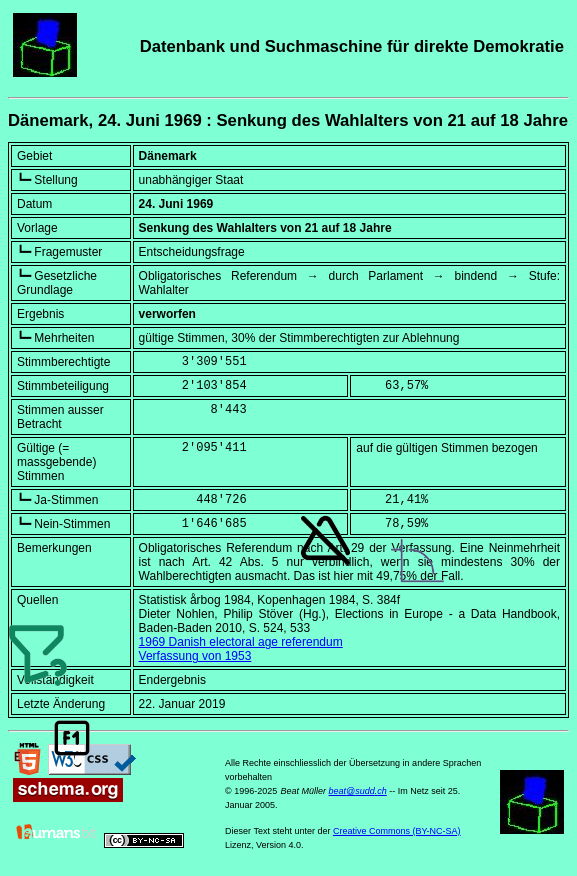  What do you see at coordinates (17, 756) in the screenshot?
I see `indicates edge network connectivity status` at bounding box center [17, 756].